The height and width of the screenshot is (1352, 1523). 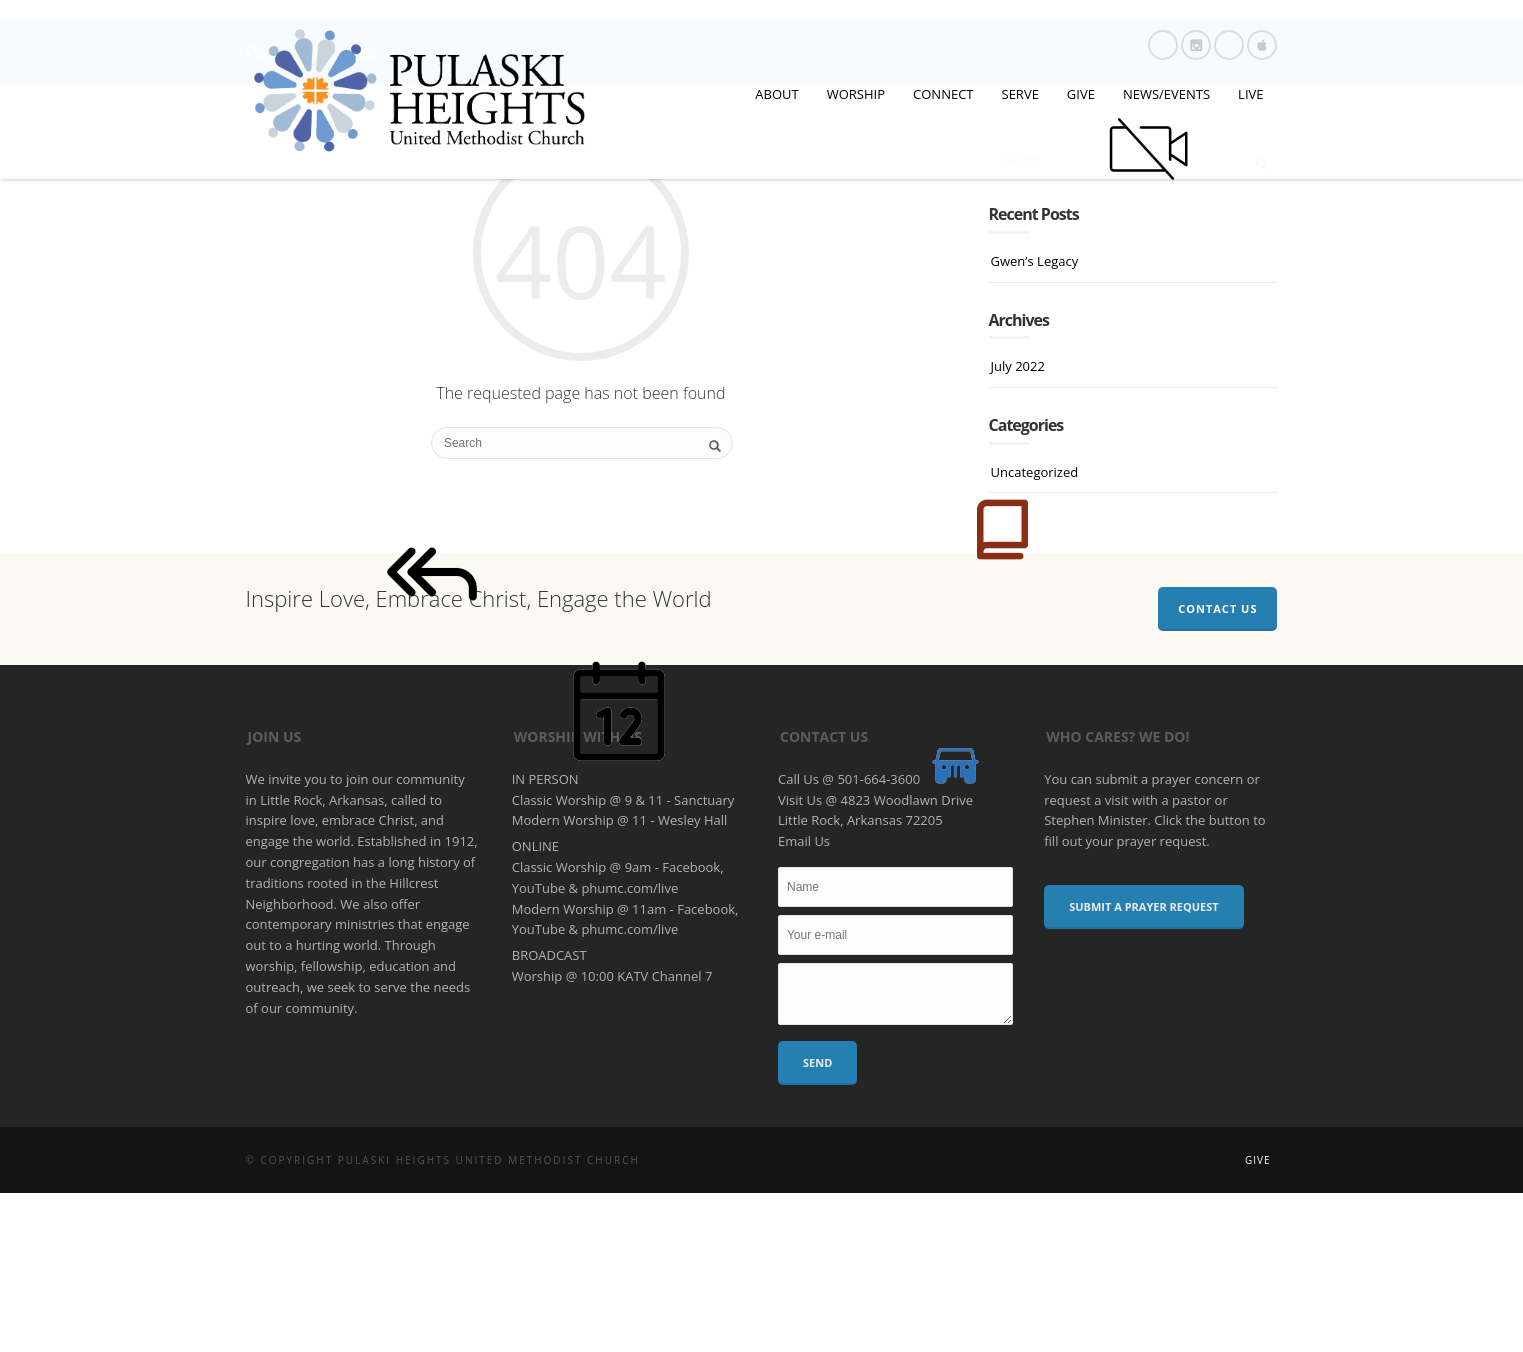 What do you see at coordinates (432, 572) in the screenshot?
I see `reply to all recipients of an email or message` at bounding box center [432, 572].